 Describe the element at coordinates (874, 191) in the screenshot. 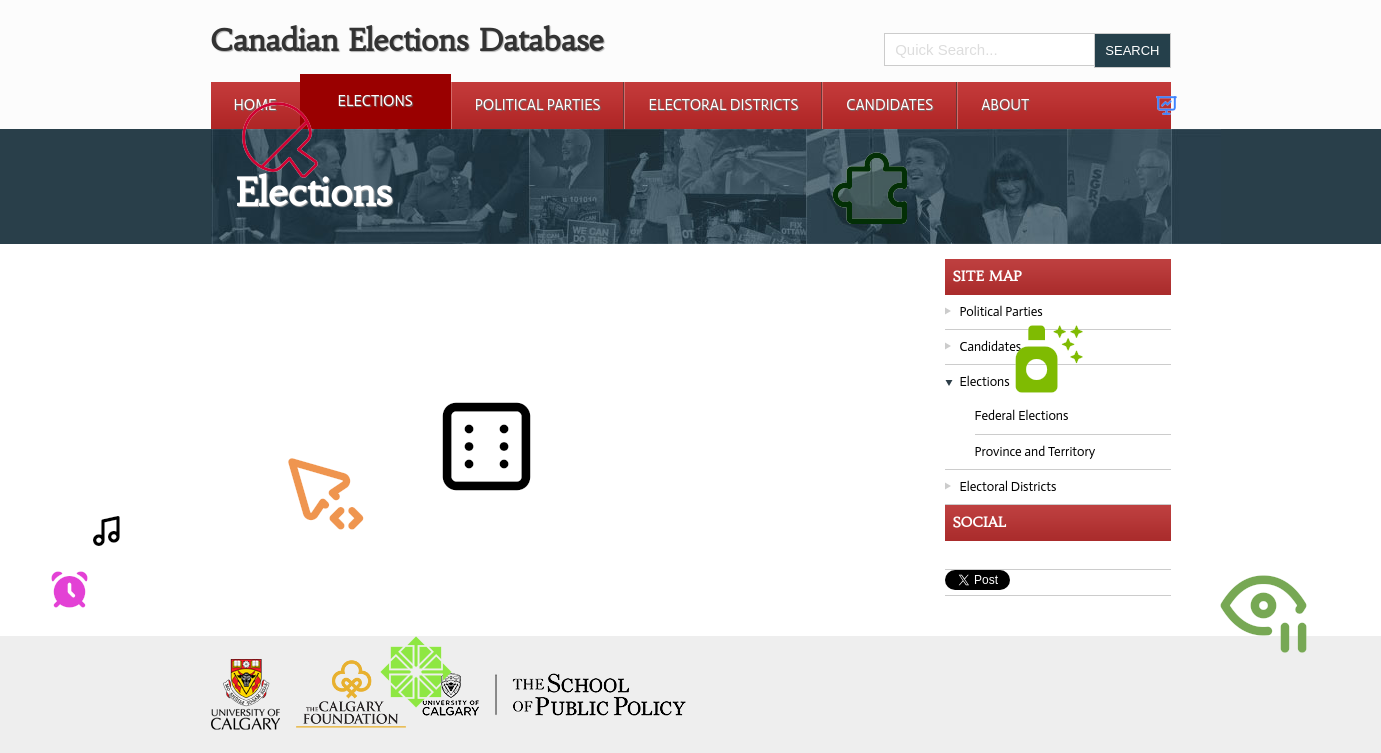

I see `access plugins or extensions` at that location.